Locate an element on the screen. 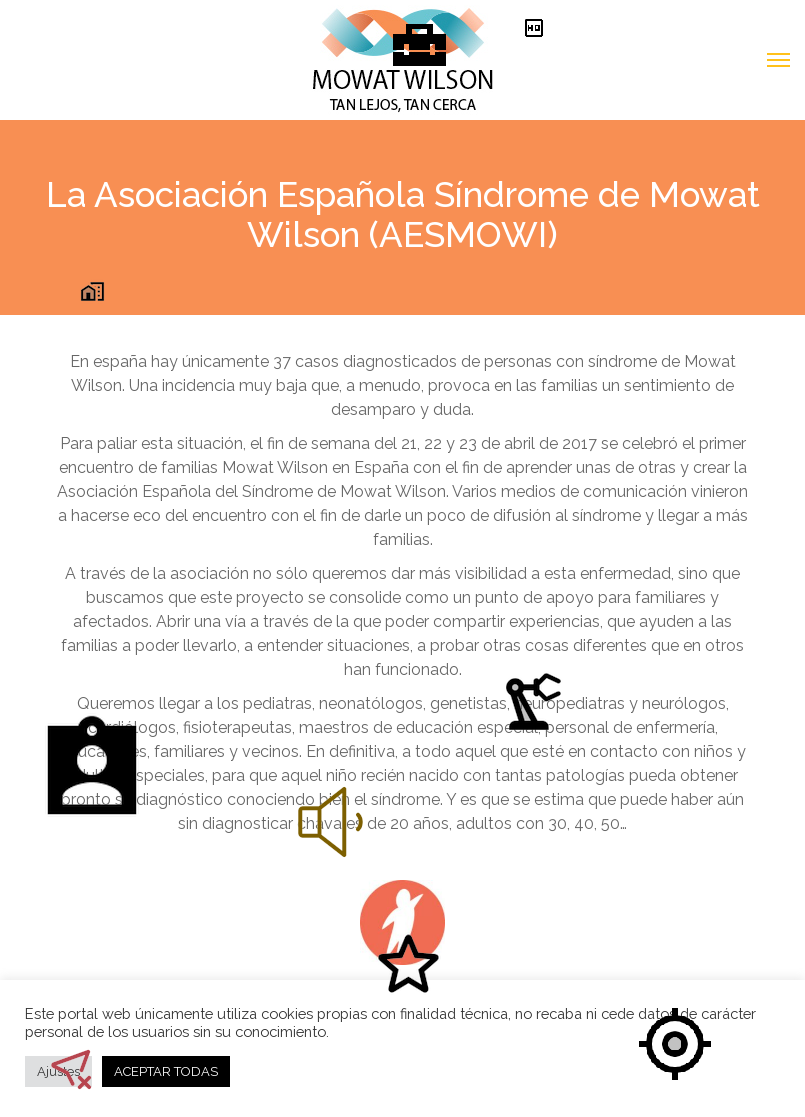 Image resolution: width=805 pixels, height=1117 pixels. add to favorites is located at coordinates (408, 964).